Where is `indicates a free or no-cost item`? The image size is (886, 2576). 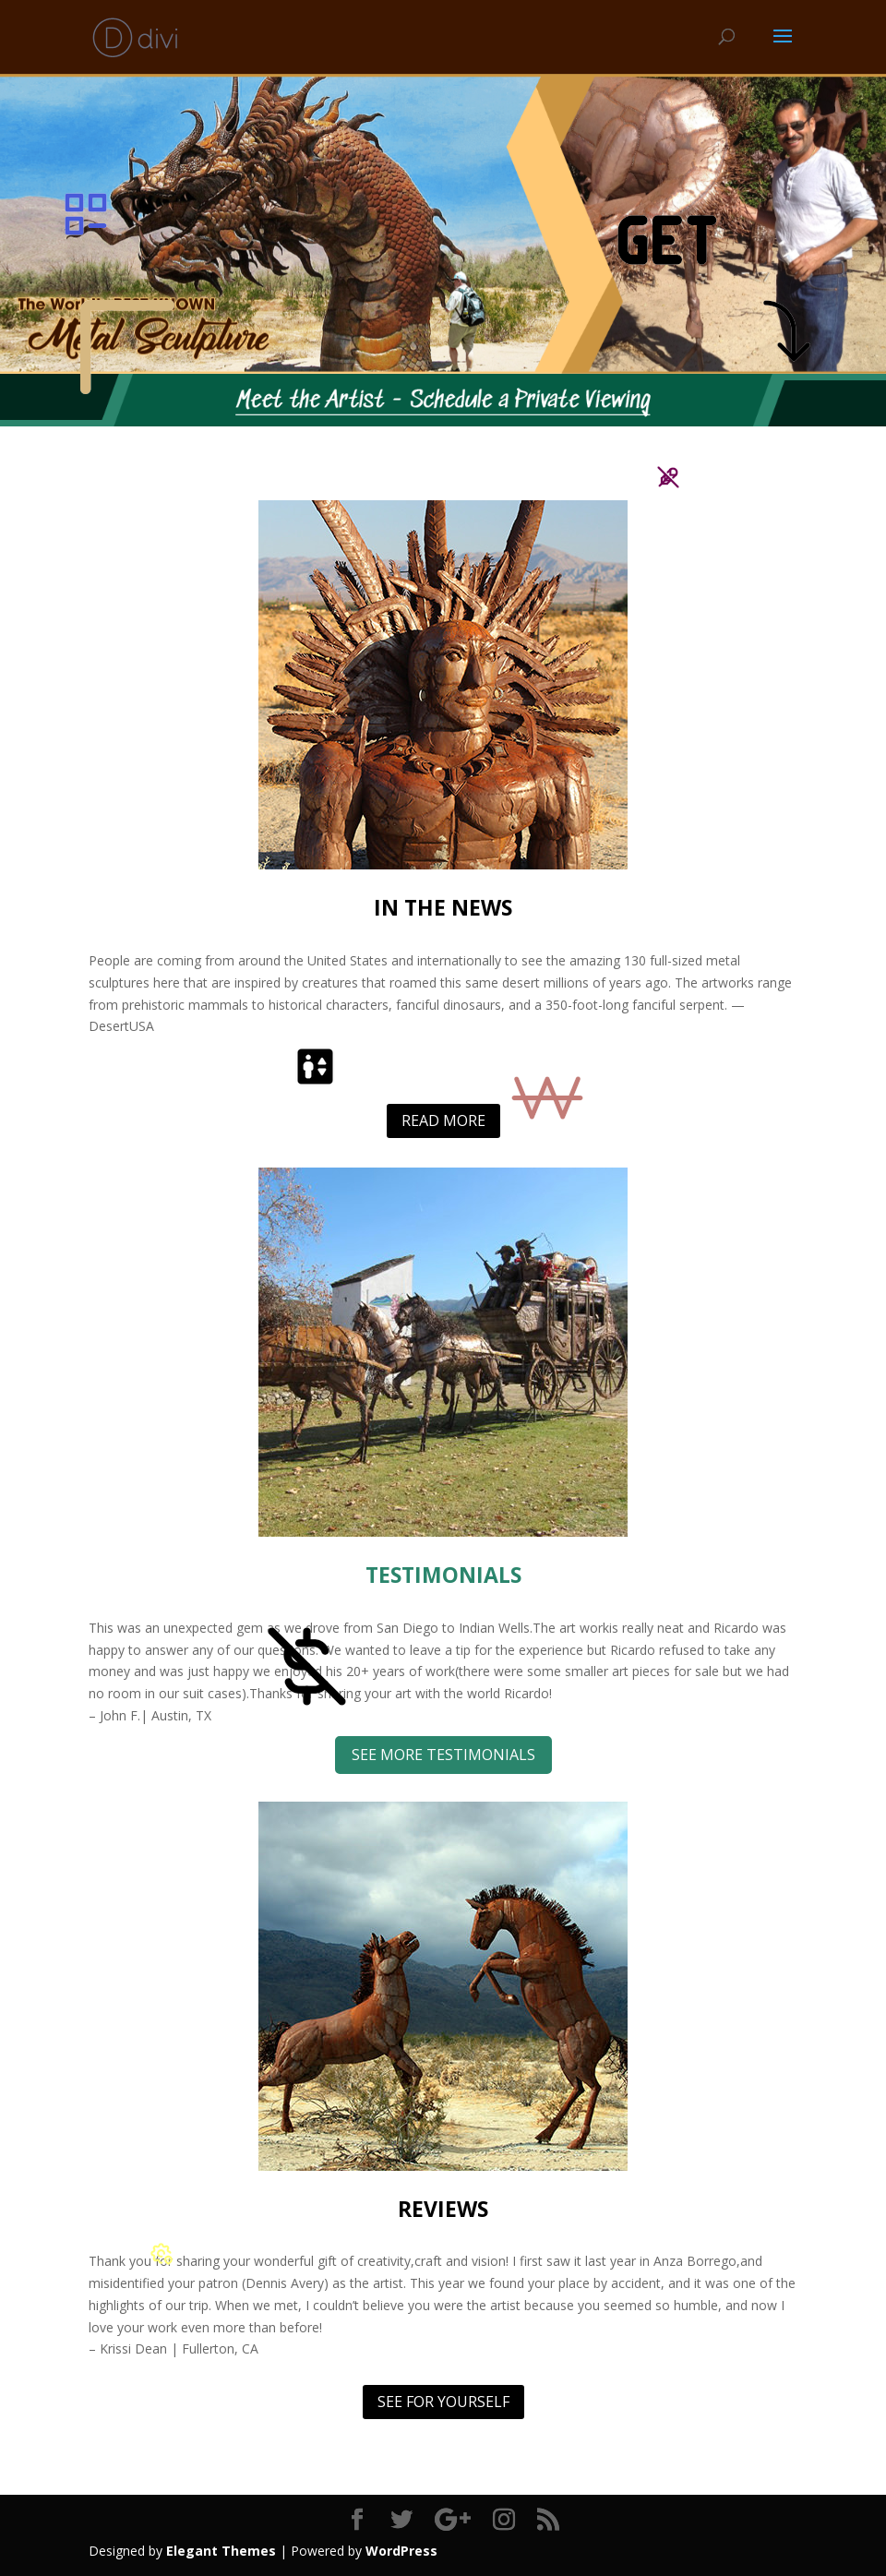
indicates a free or no-cost item is located at coordinates (306, 1666).